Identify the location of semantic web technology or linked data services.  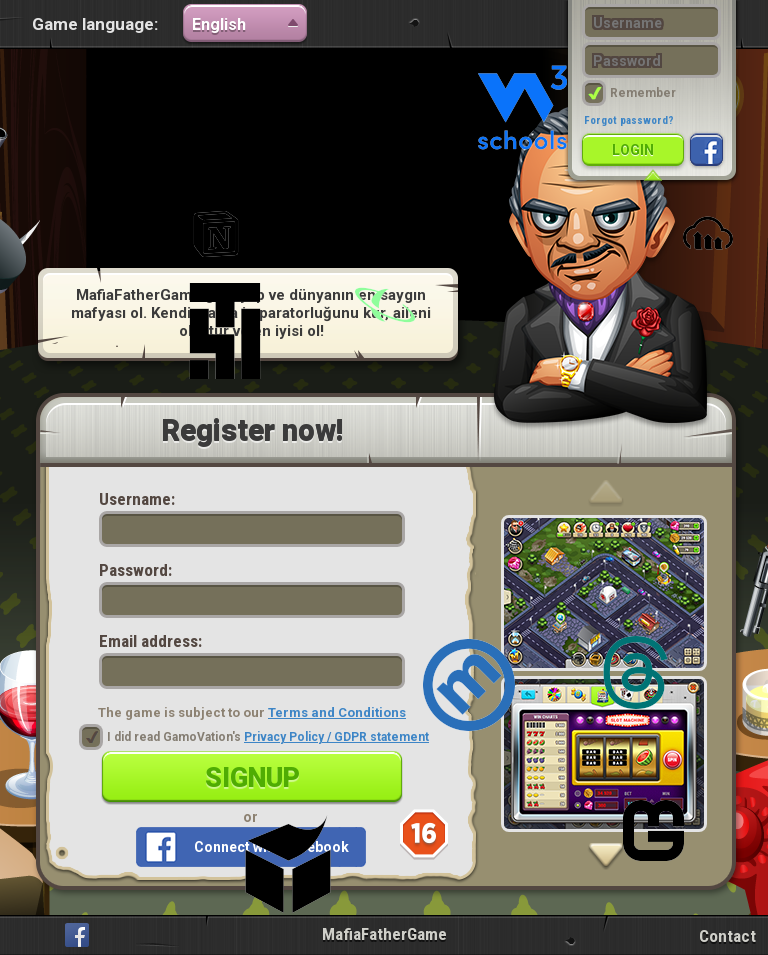
(288, 864).